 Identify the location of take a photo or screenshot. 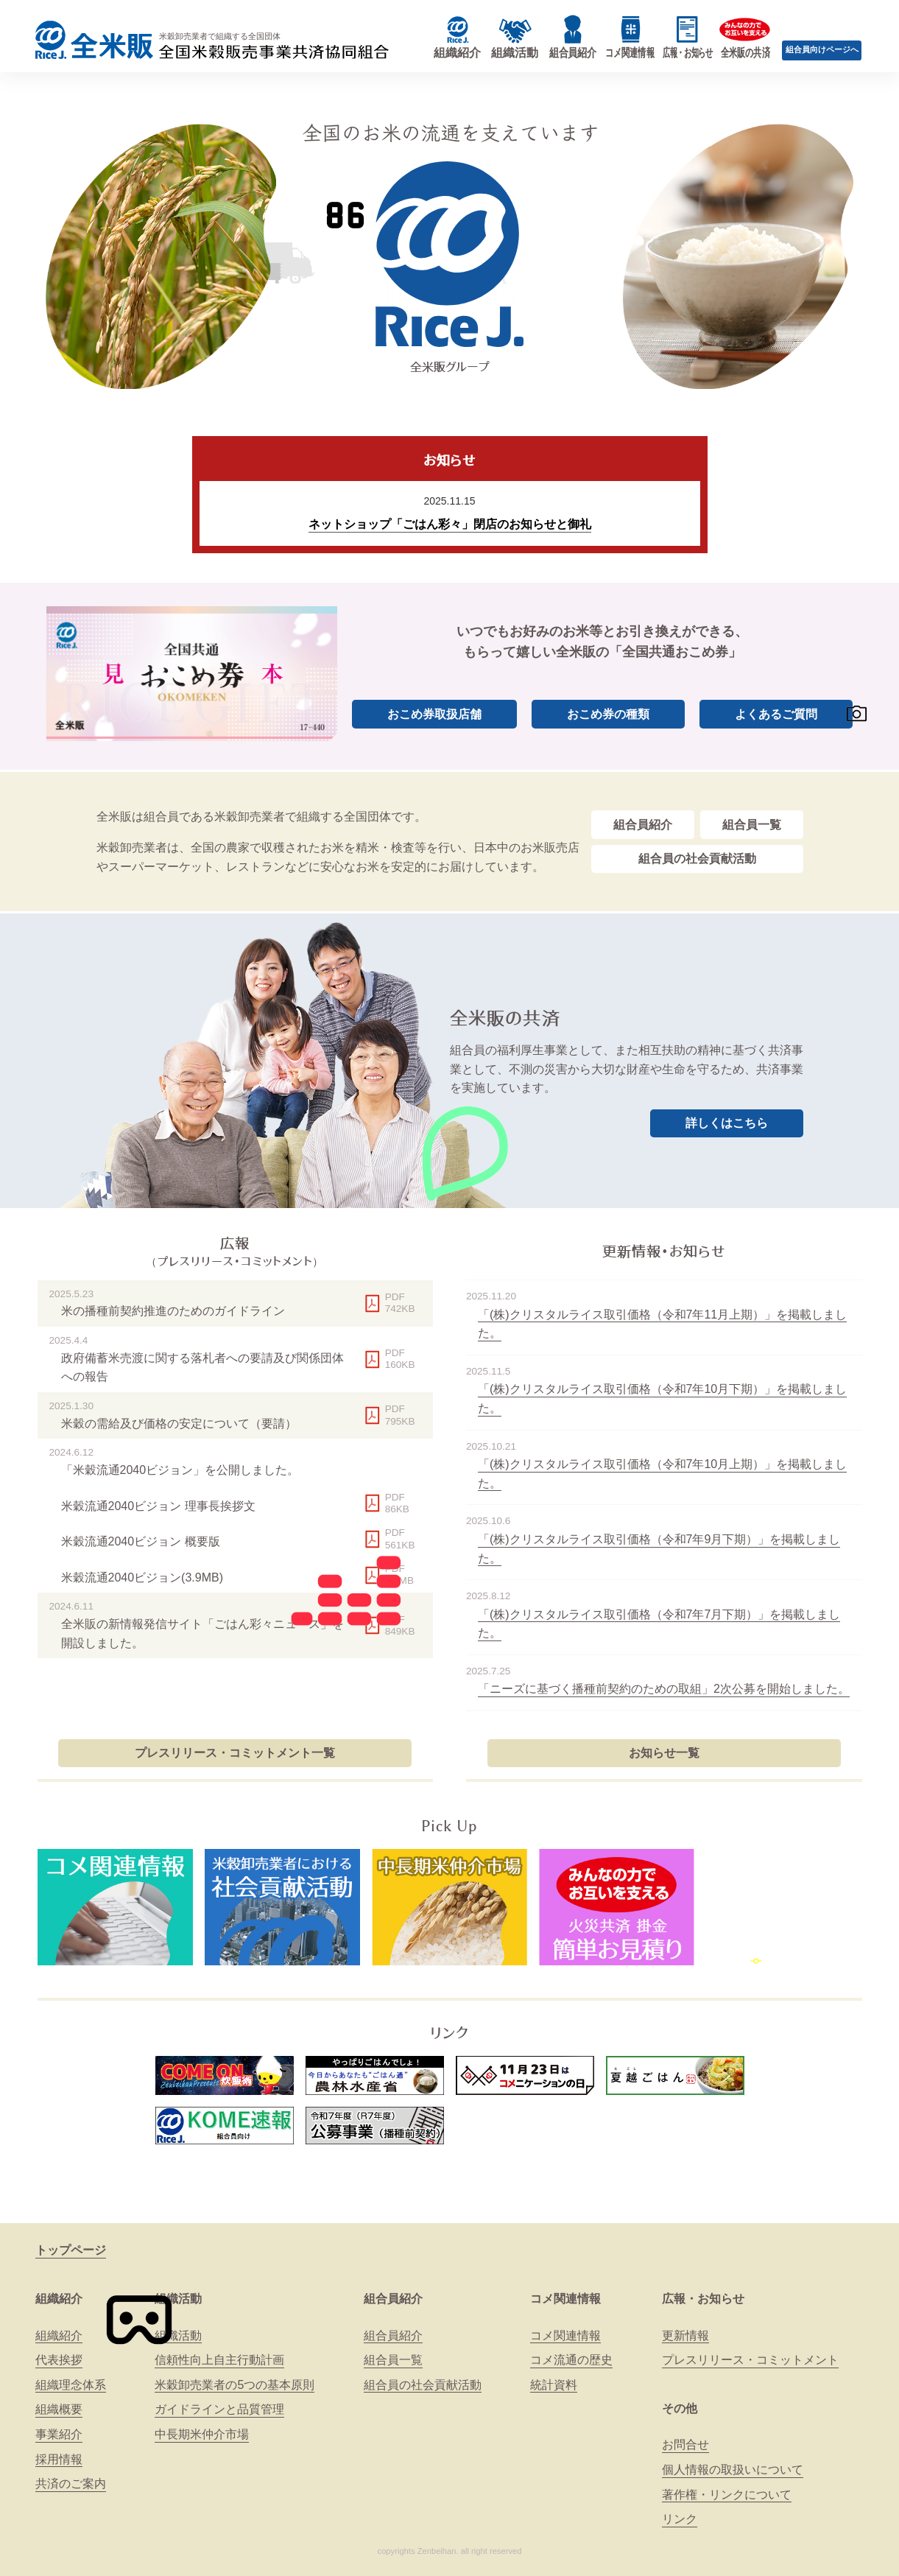
(856, 714).